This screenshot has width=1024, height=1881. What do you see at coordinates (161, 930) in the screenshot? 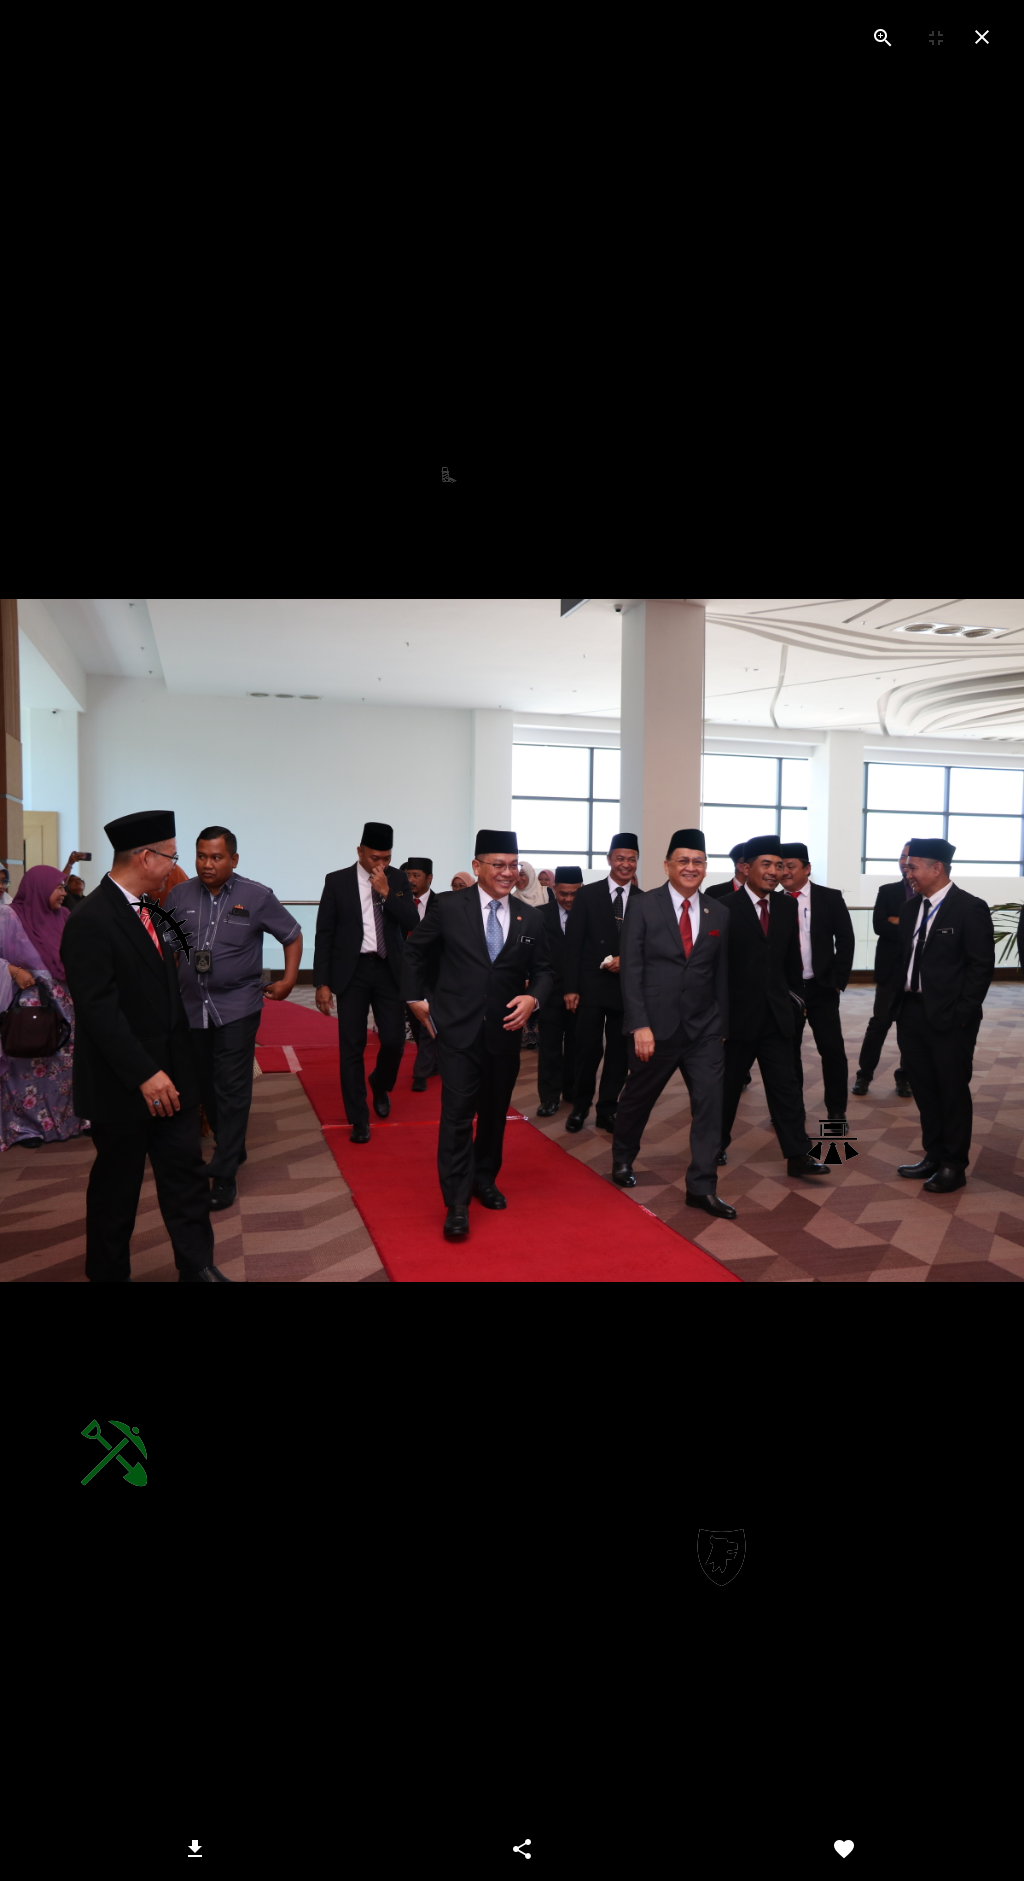
I see `indicates damage or injury status in a game` at bounding box center [161, 930].